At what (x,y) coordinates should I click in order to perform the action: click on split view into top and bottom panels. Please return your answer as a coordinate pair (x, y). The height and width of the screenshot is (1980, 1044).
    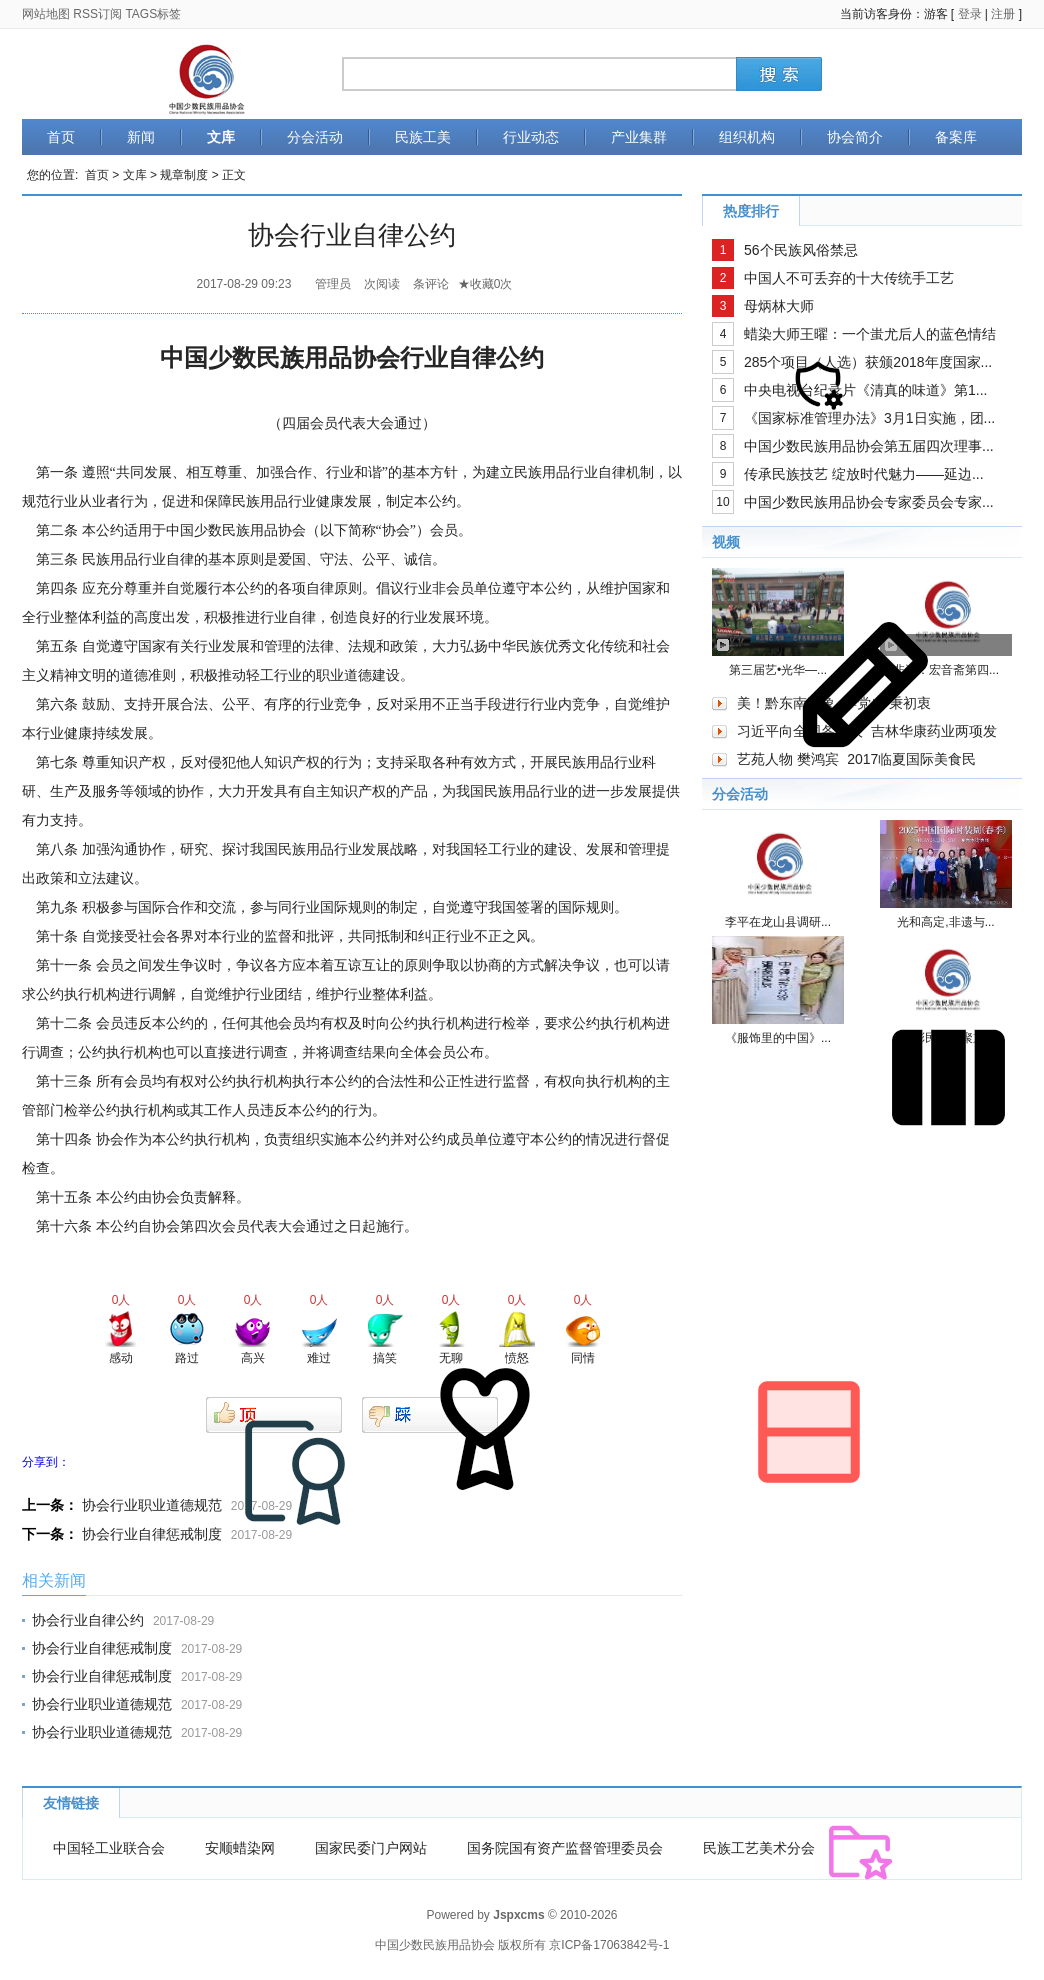
    Looking at the image, I should click on (809, 1432).